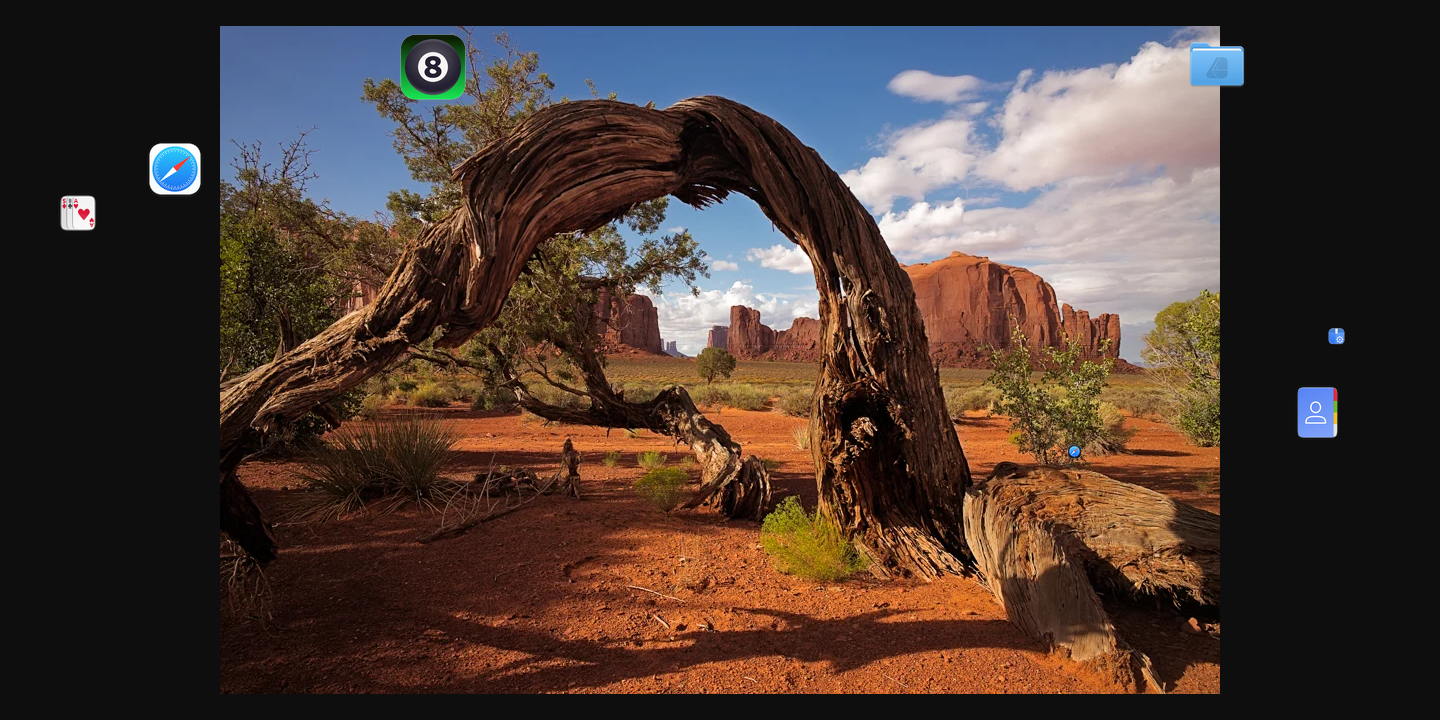 Image resolution: width=1440 pixels, height=720 pixels. Describe the element at coordinates (175, 169) in the screenshot. I see `open Safari web browser` at that location.